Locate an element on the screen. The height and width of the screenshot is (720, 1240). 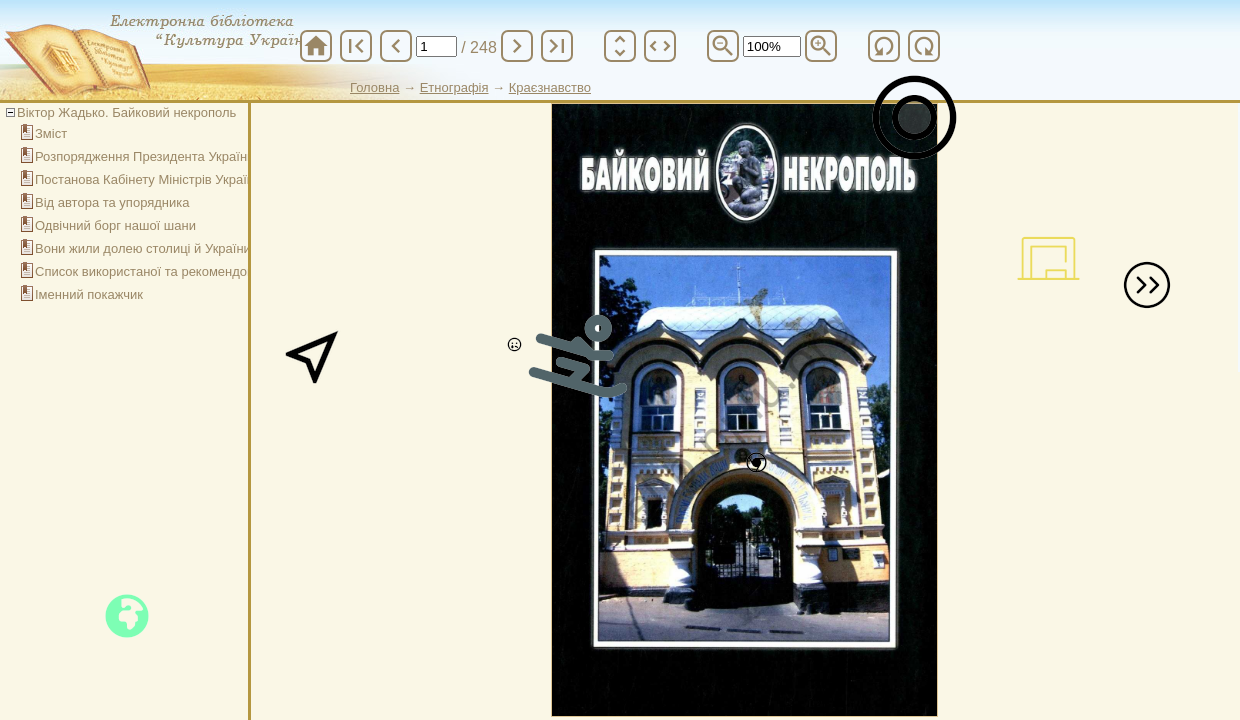
view africa region settings is located at coordinates (127, 616).